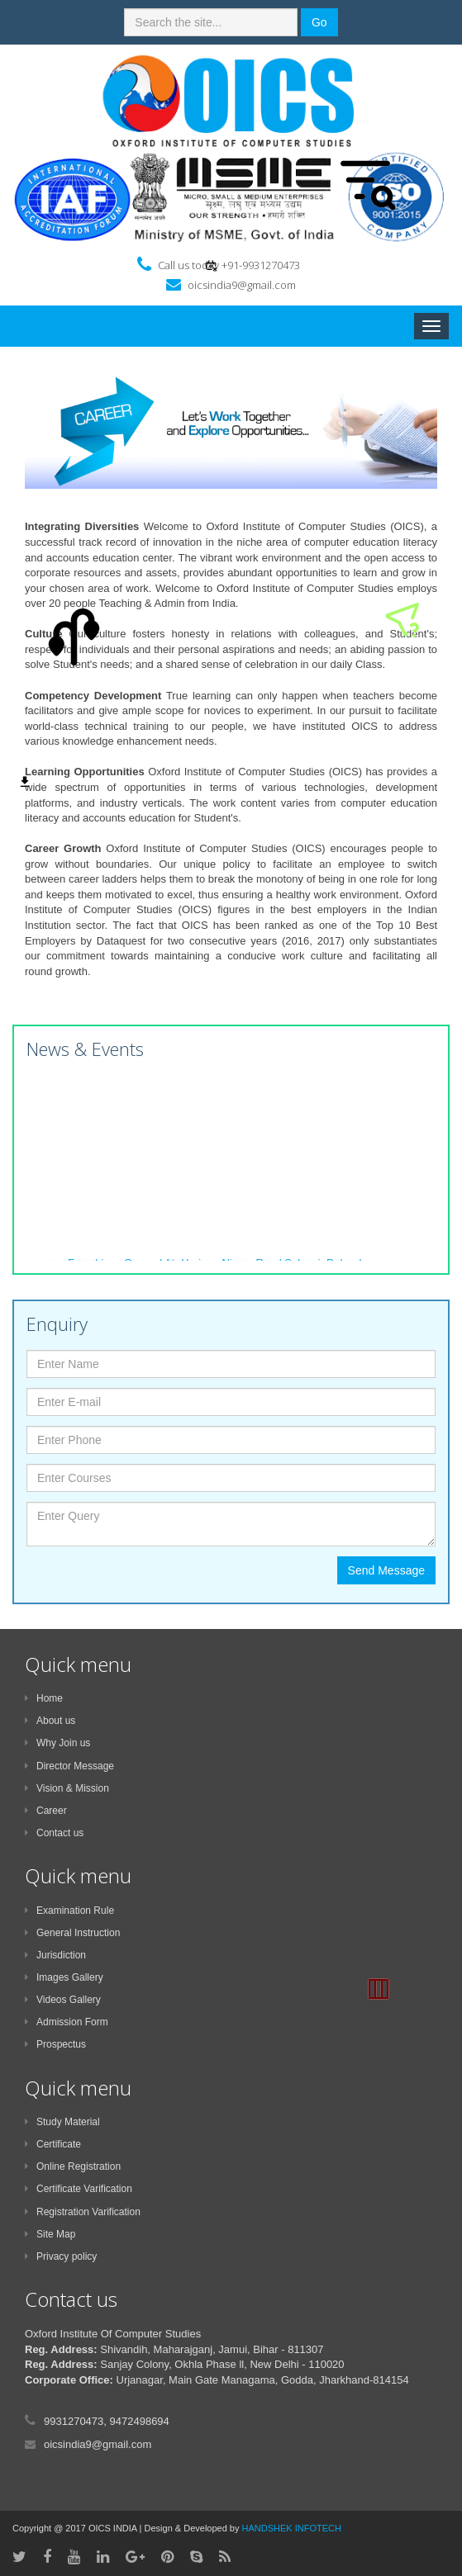  I want to click on remove item from basket, so click(211, 265).